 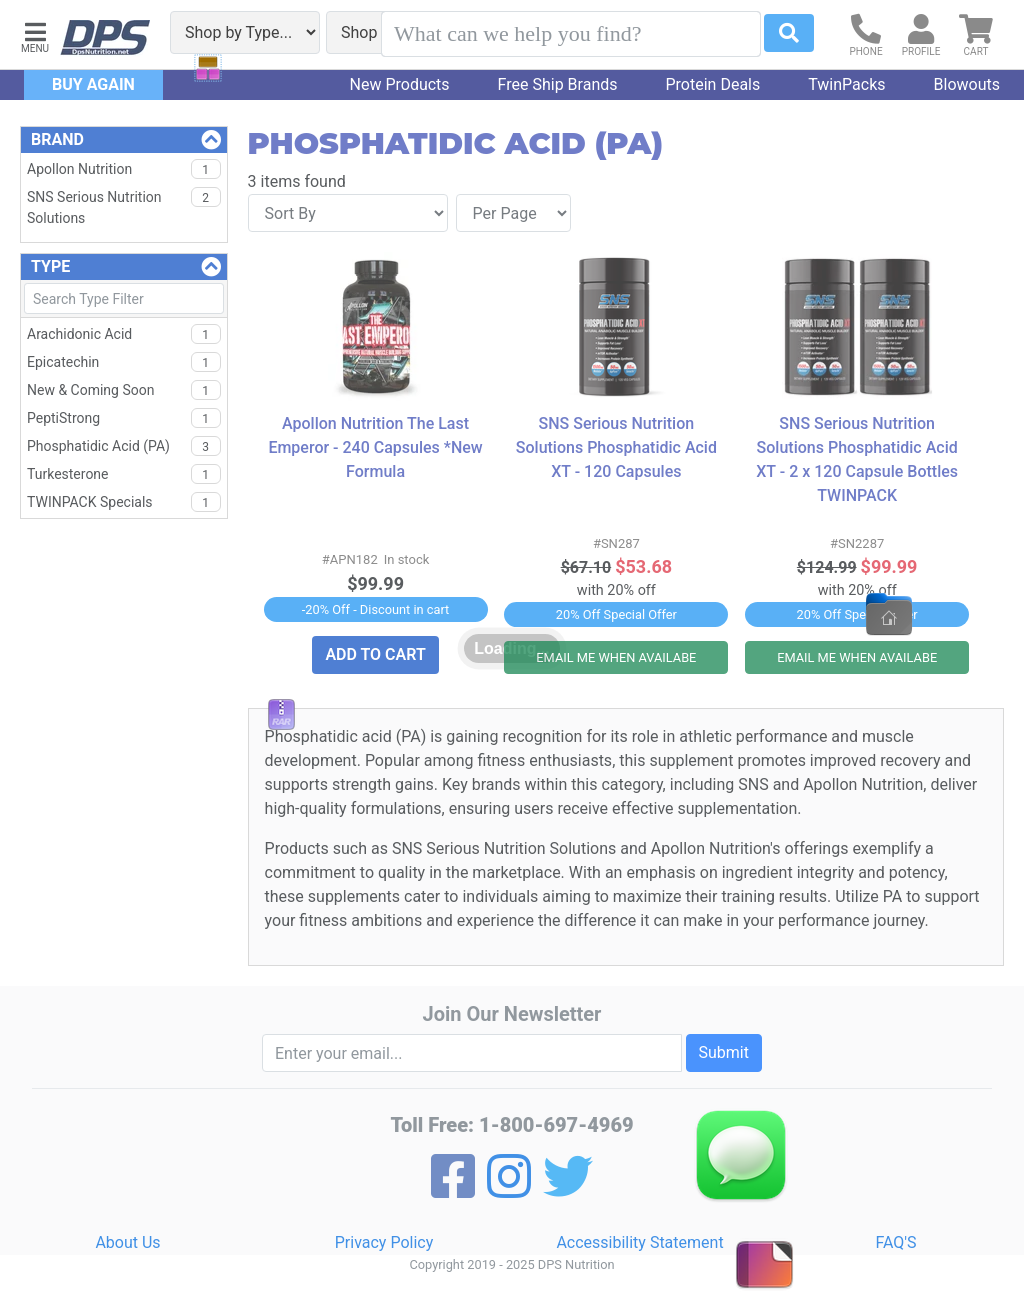 What do you see at coordinates (764, 1264) in the screenshot?
I see `customize desktop theme settings` at bounding box center [764, 1264].